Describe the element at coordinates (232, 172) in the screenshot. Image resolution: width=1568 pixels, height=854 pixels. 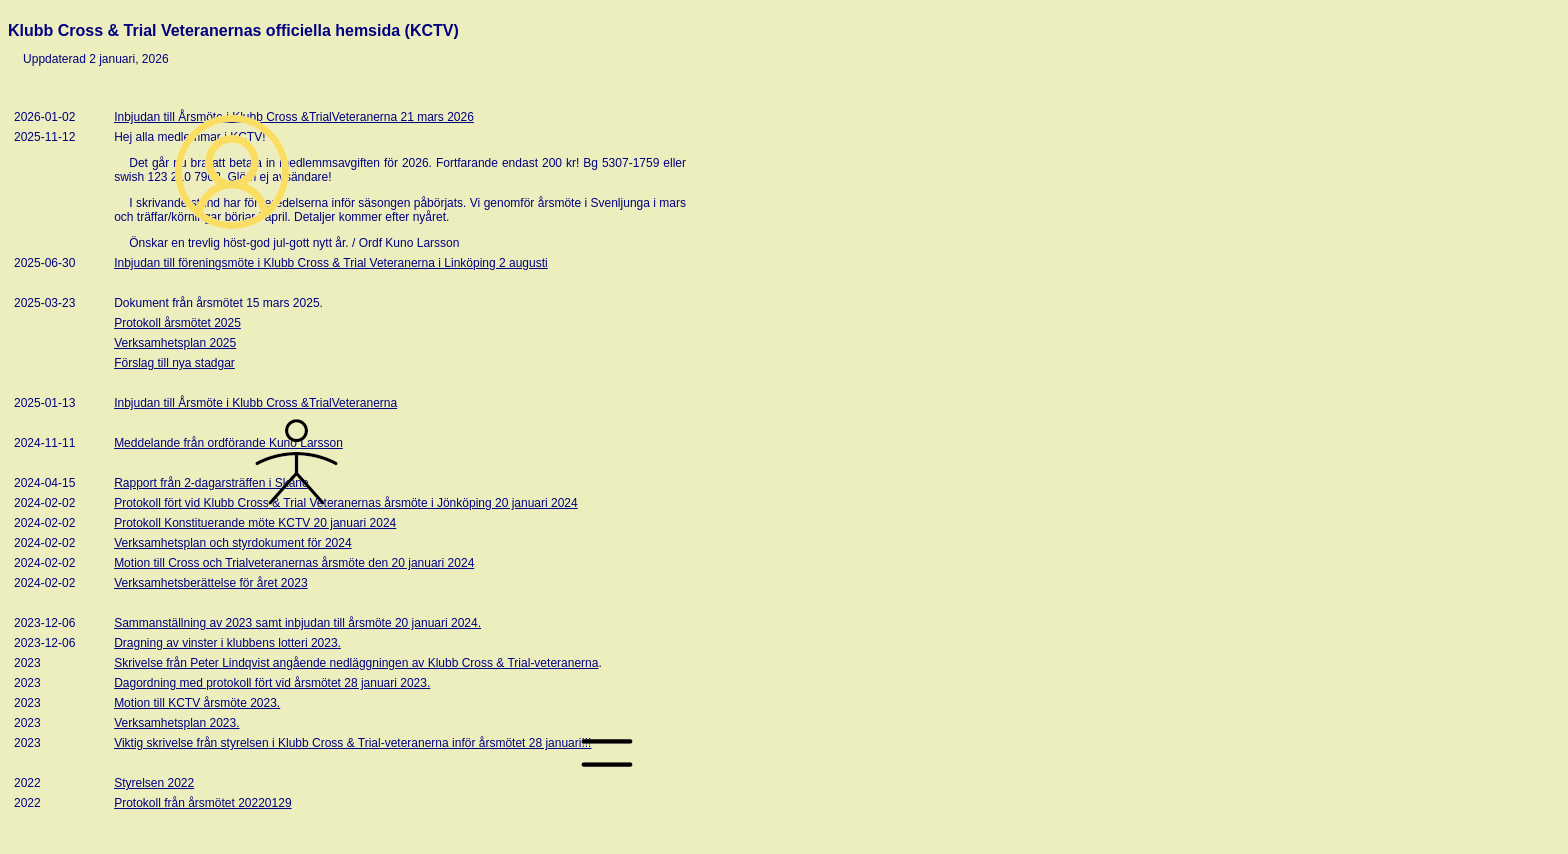
I see `access your account settings` at that location.